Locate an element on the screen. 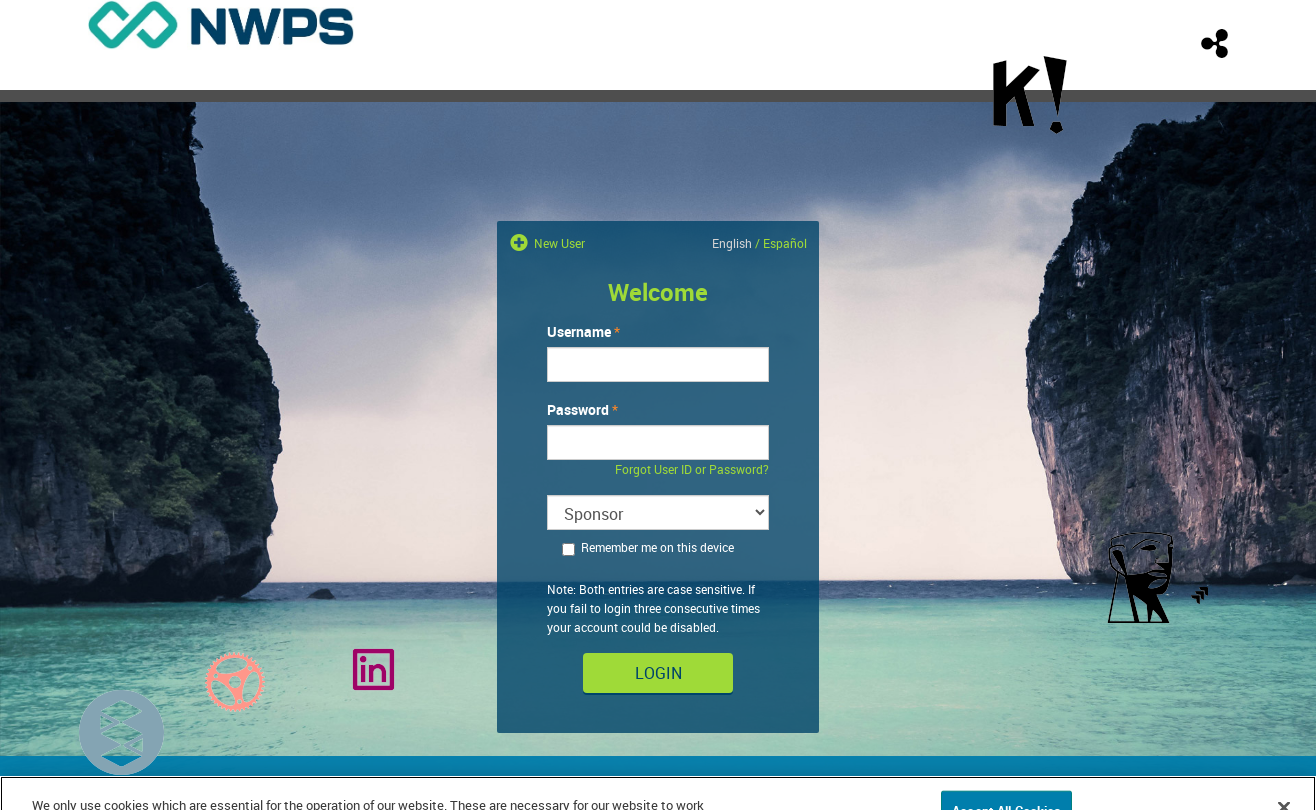 The height and width of the screenshot is (810, 1316). open scrapbox app is located at coordinates (121, 732).